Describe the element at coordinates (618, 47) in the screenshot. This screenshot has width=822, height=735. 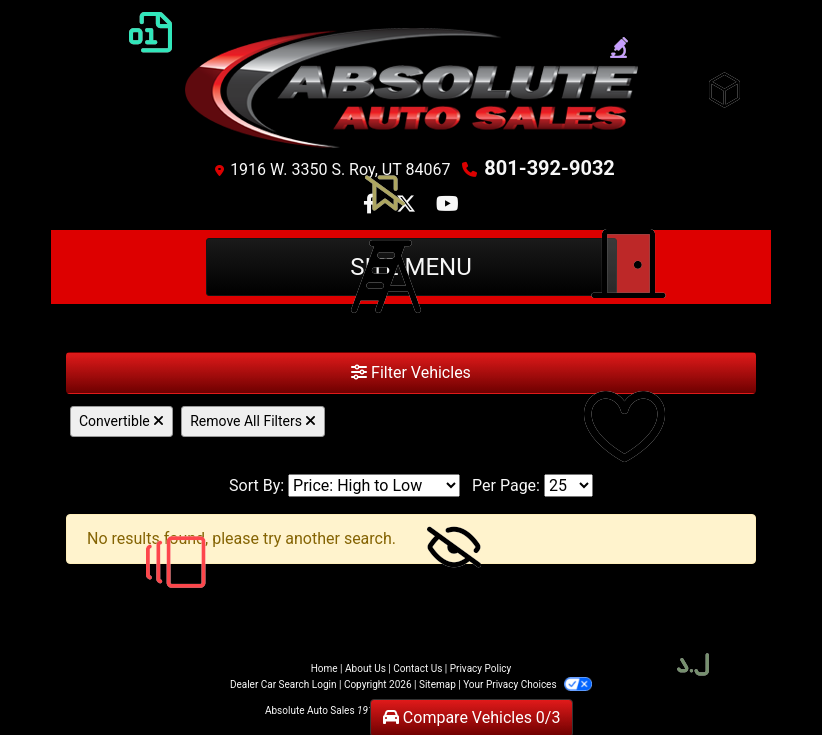
I see `access scientific or research tools` at that location.